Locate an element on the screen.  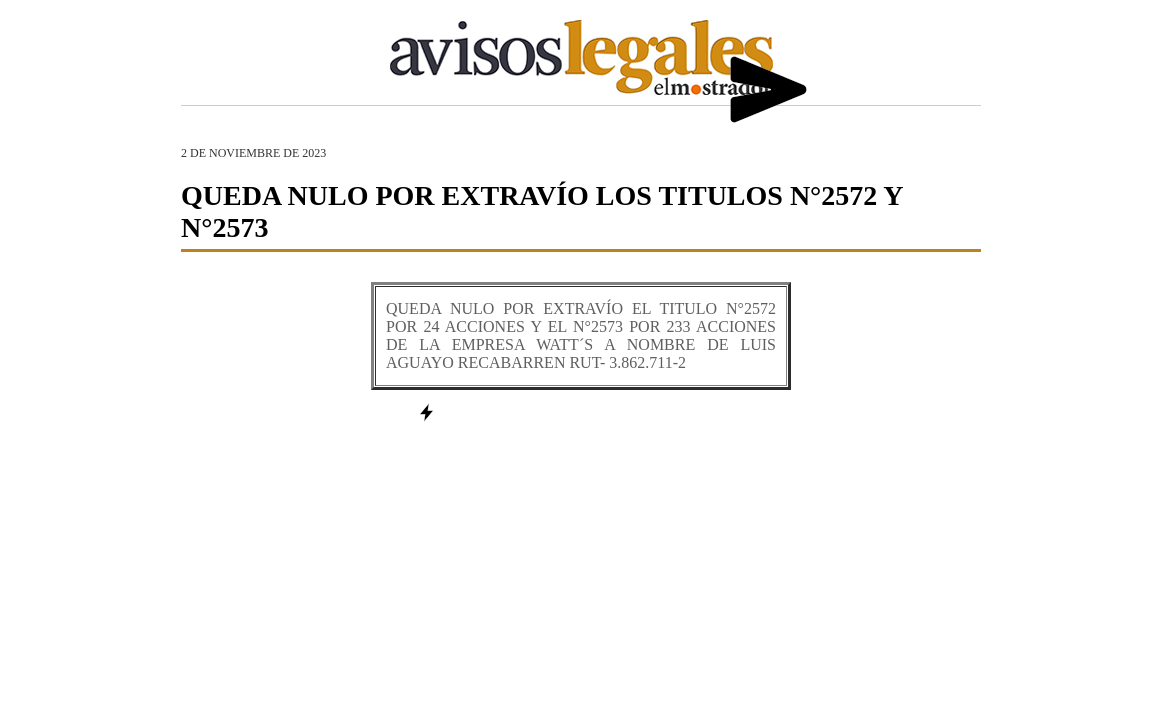
send a message is located at coordinates (768, 89).